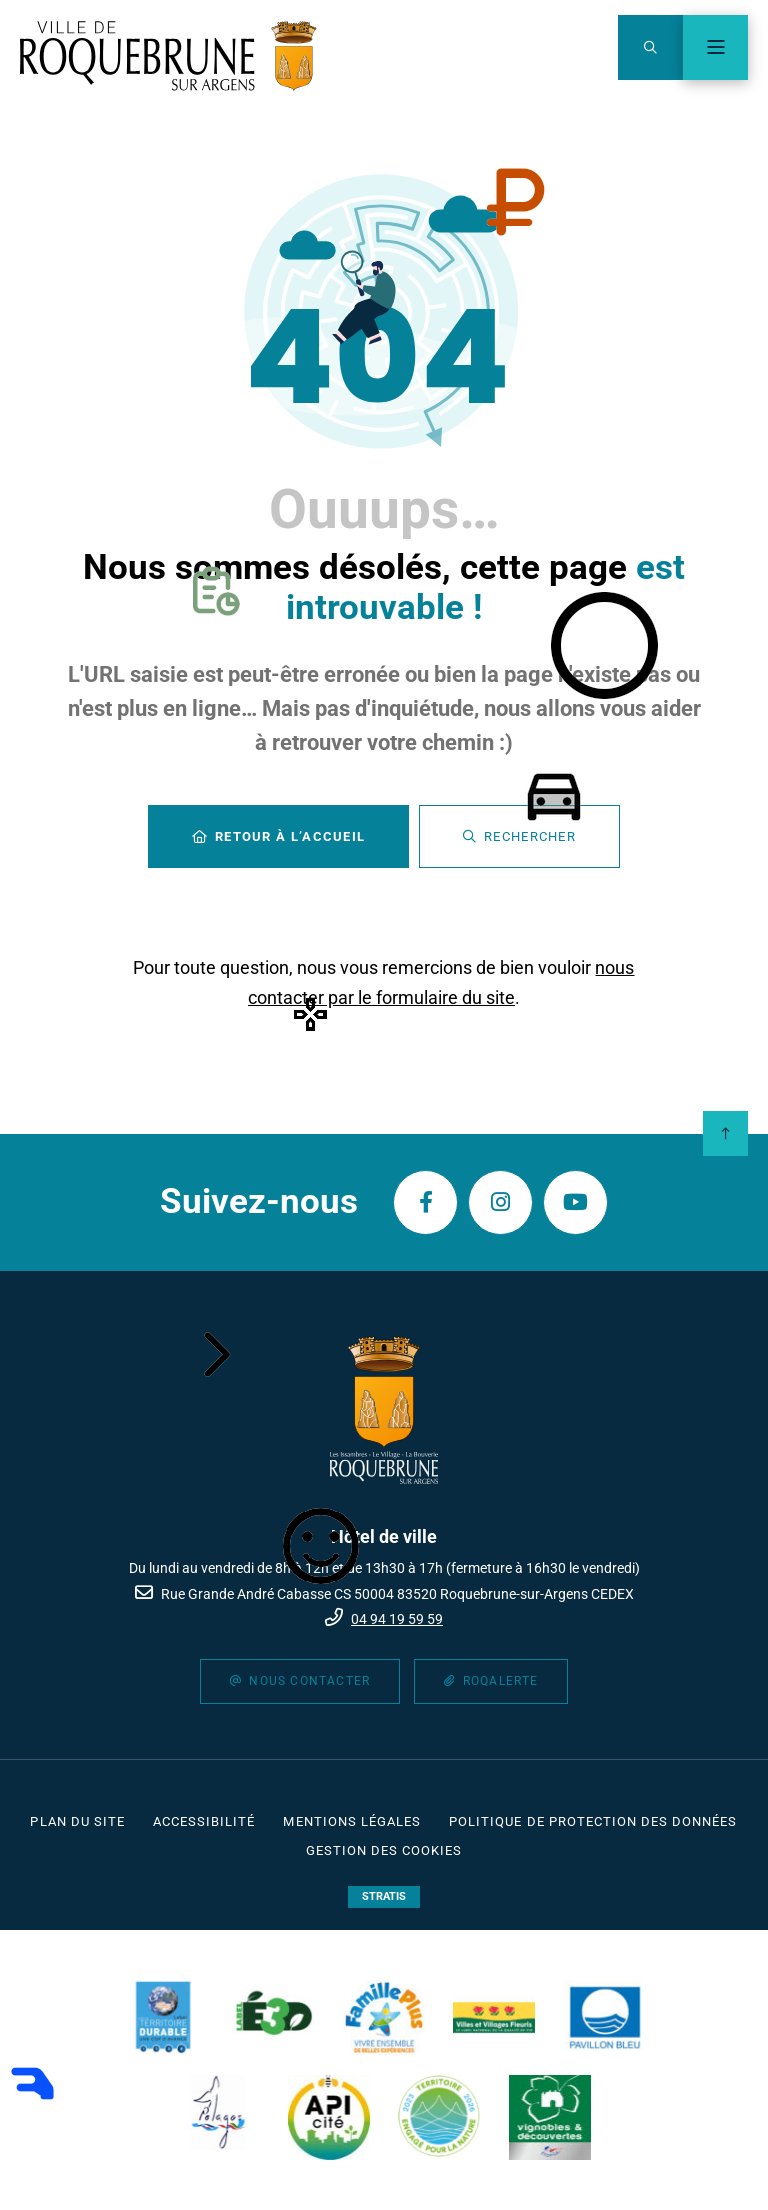 The height and width of the screenshot is (2210, 768). Describe the element at coordinates (310, 1014) in the screenshot. I see `open games or gaming section` at that location.